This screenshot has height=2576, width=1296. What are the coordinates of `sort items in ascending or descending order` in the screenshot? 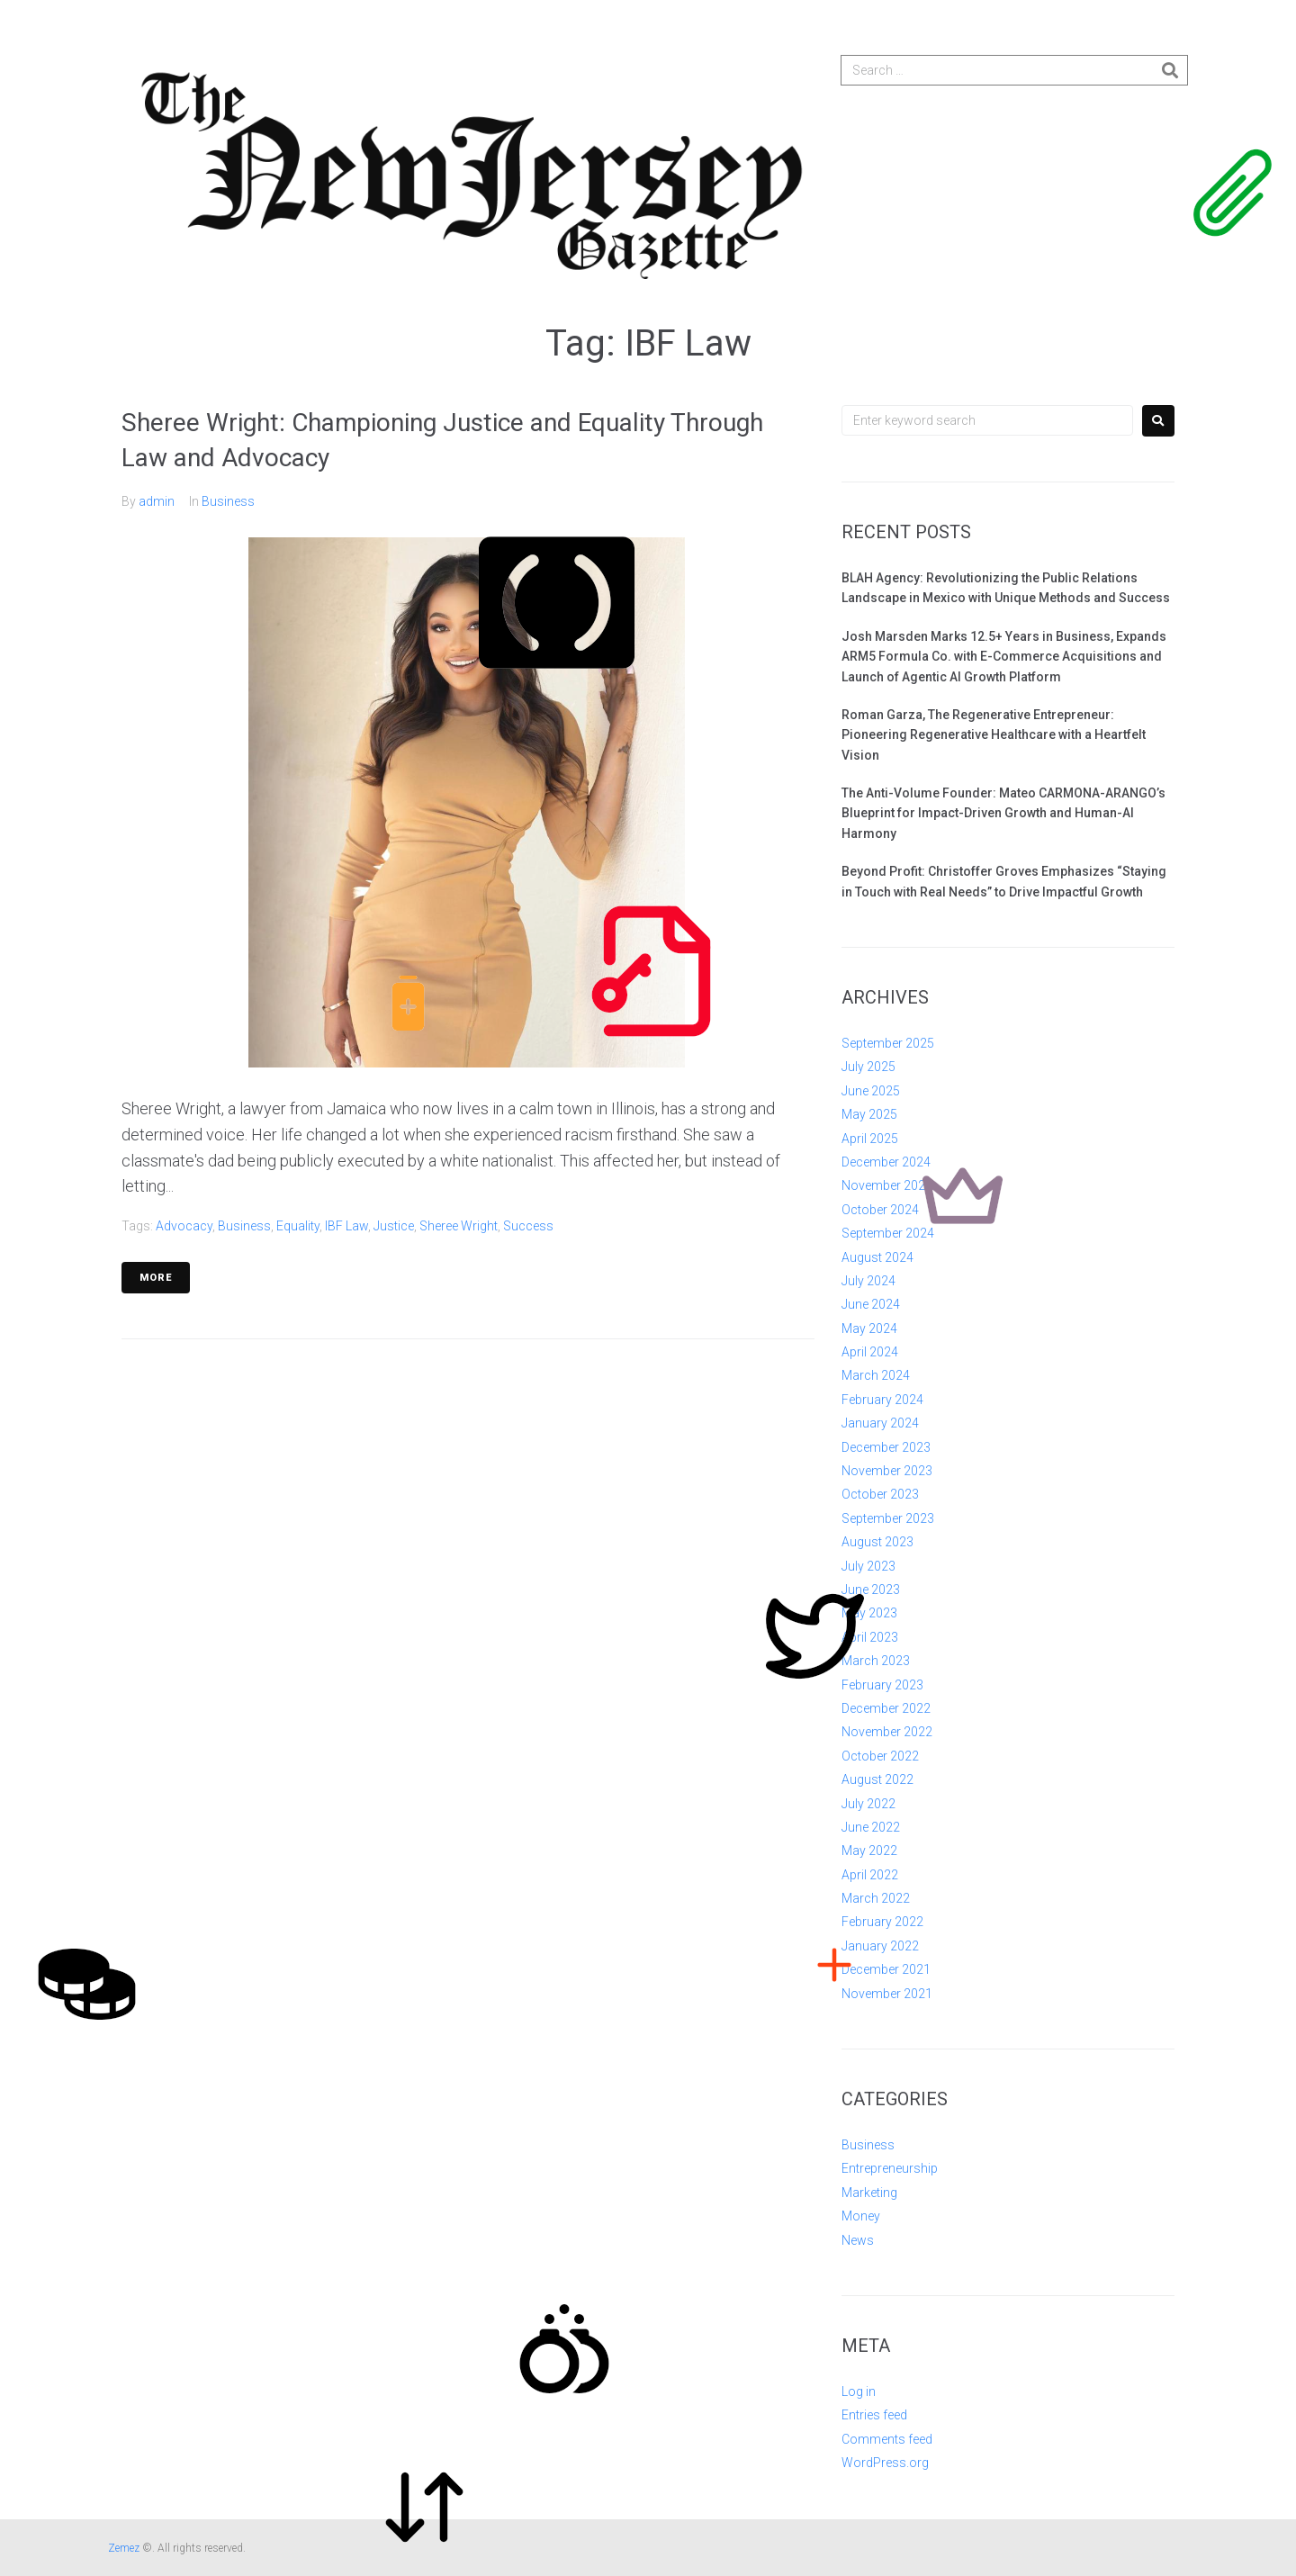 It's located at (424, 2507).